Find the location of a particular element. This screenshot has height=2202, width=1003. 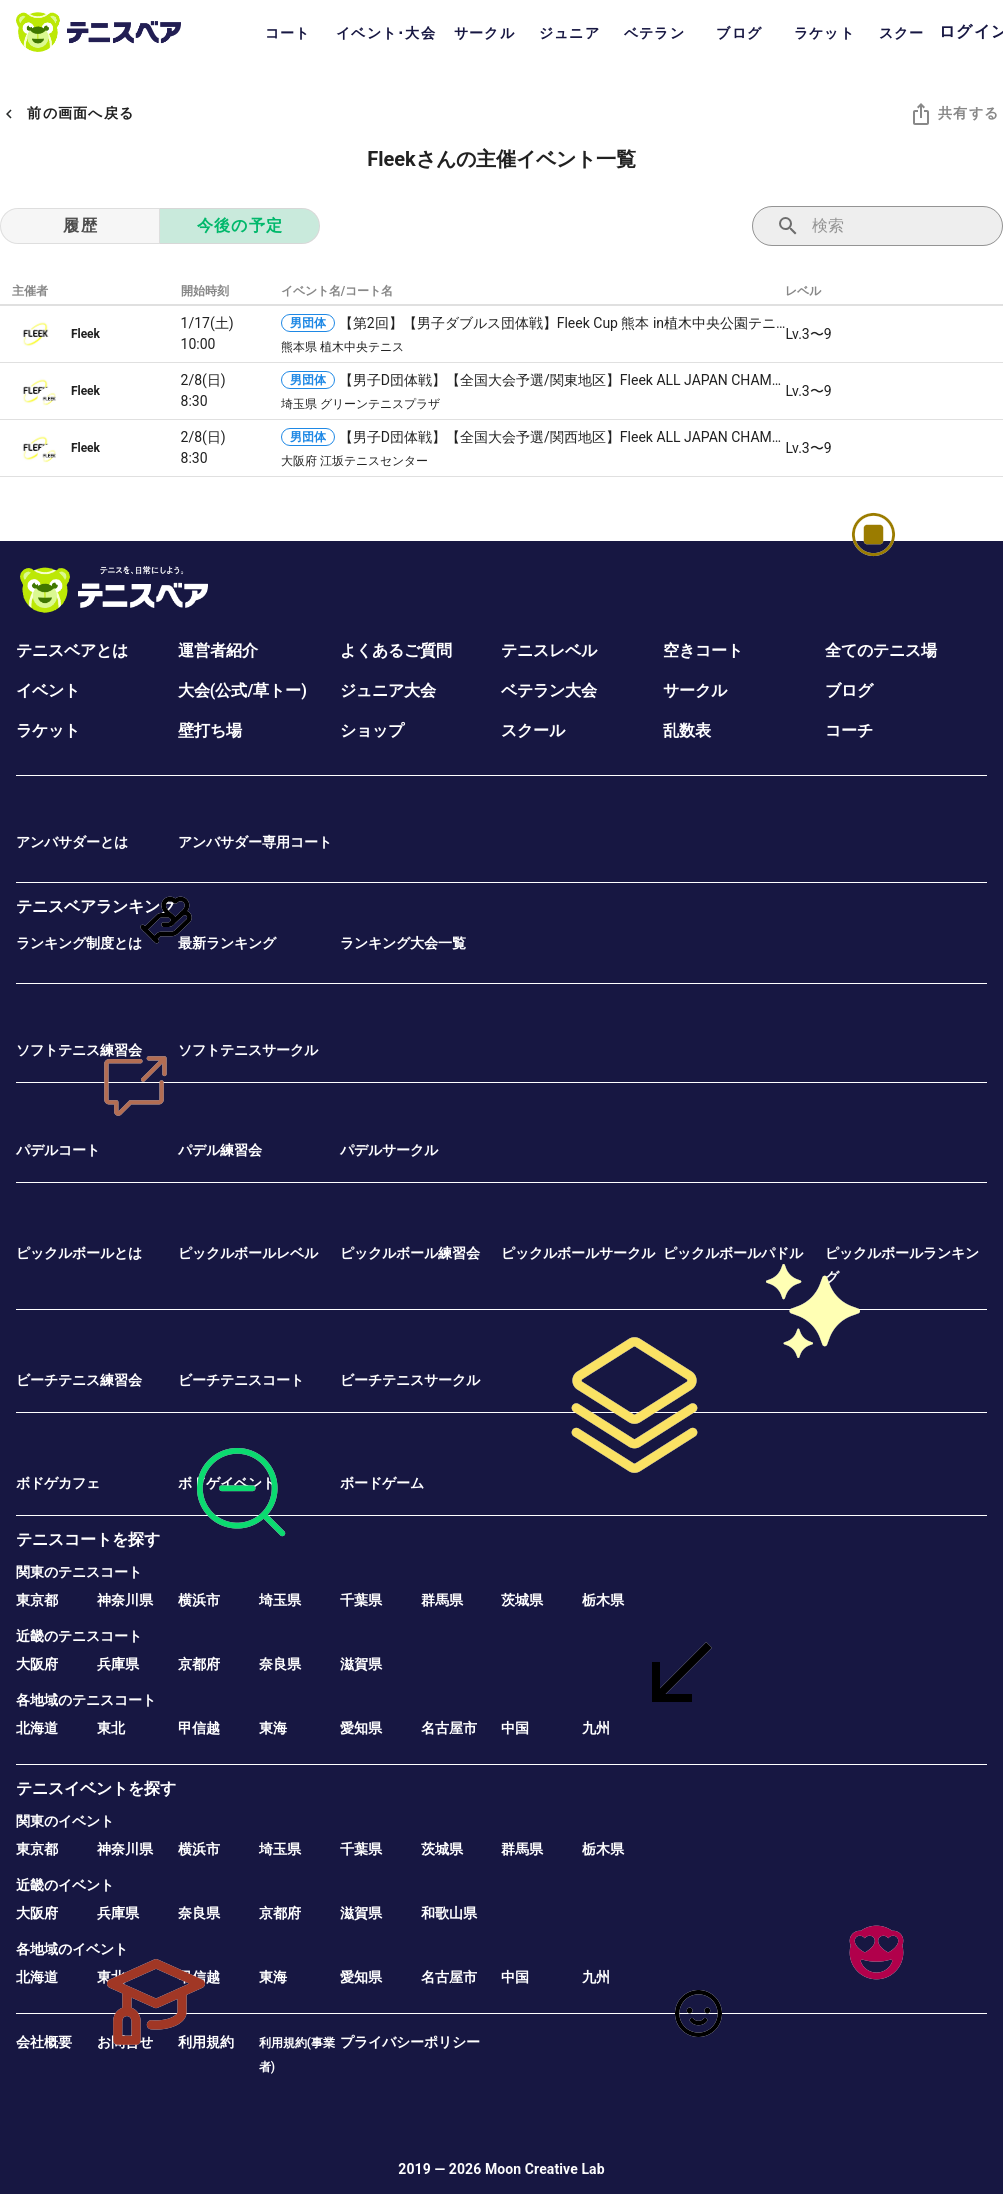

view cross-referenced issues or pull requests is located at coordinates (134, 1086).